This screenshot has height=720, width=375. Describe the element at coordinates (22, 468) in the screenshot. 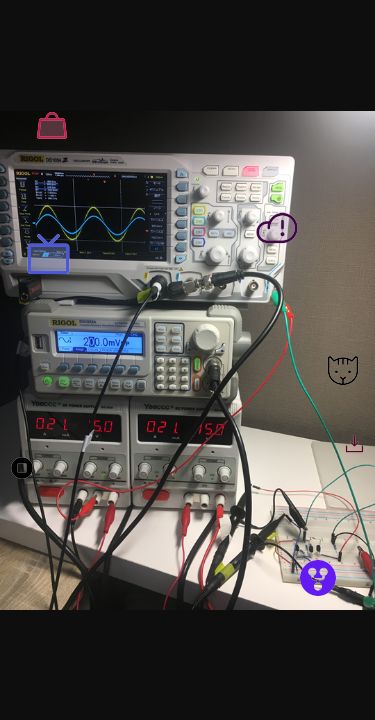

I see `stop playback` at that location.